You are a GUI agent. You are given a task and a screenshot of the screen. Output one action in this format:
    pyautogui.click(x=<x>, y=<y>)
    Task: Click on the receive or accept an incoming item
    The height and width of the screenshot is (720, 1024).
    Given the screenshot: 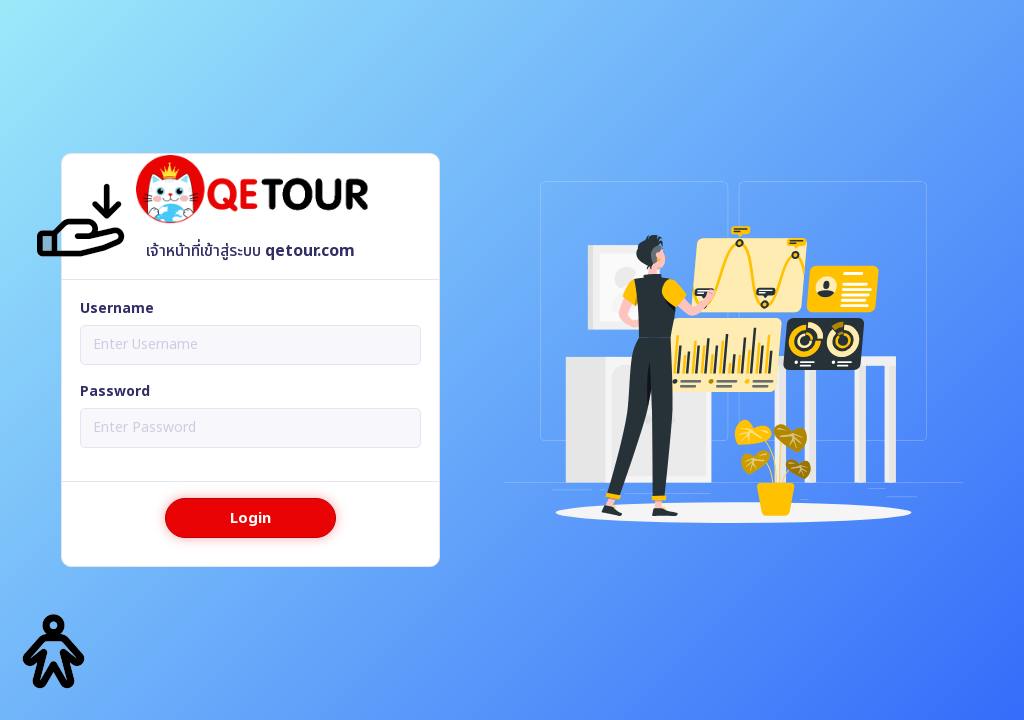 What is the action you would take?
    pyautogui.click(x=83, y=224)
    